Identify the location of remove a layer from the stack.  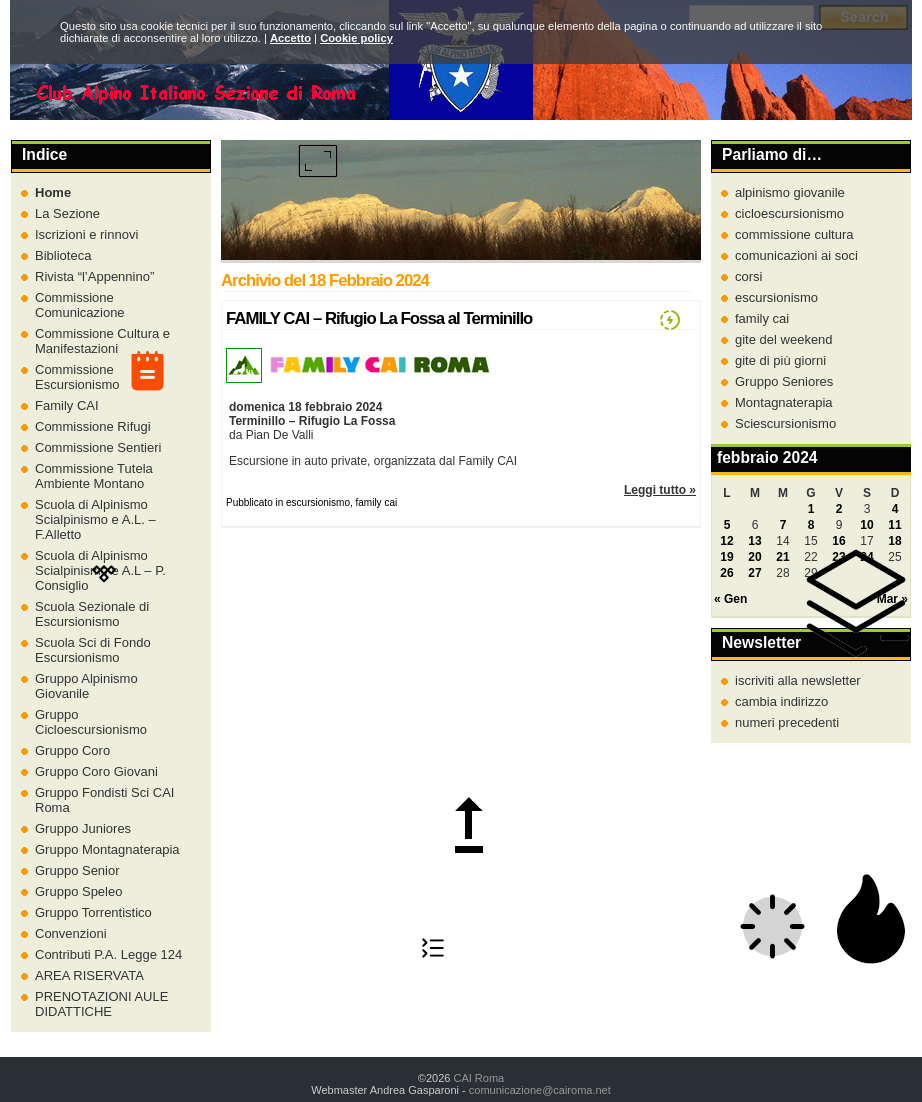
(856, 603).